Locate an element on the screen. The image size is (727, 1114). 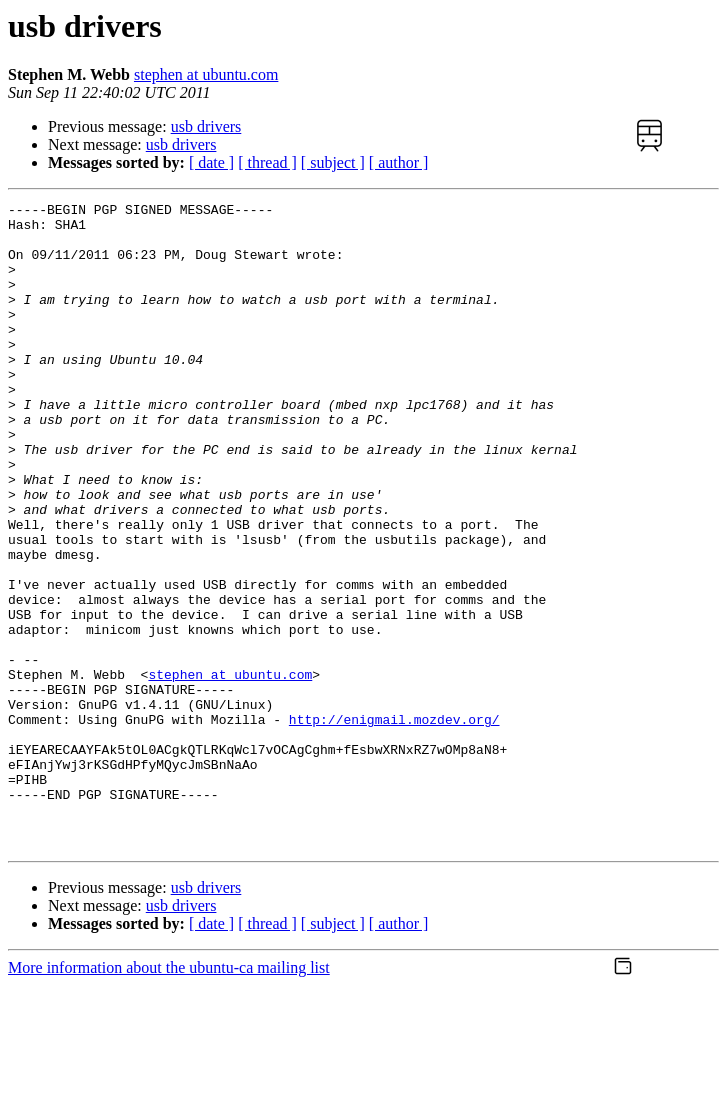
access your wallet or payment methods is located at coordinates (623, 966).